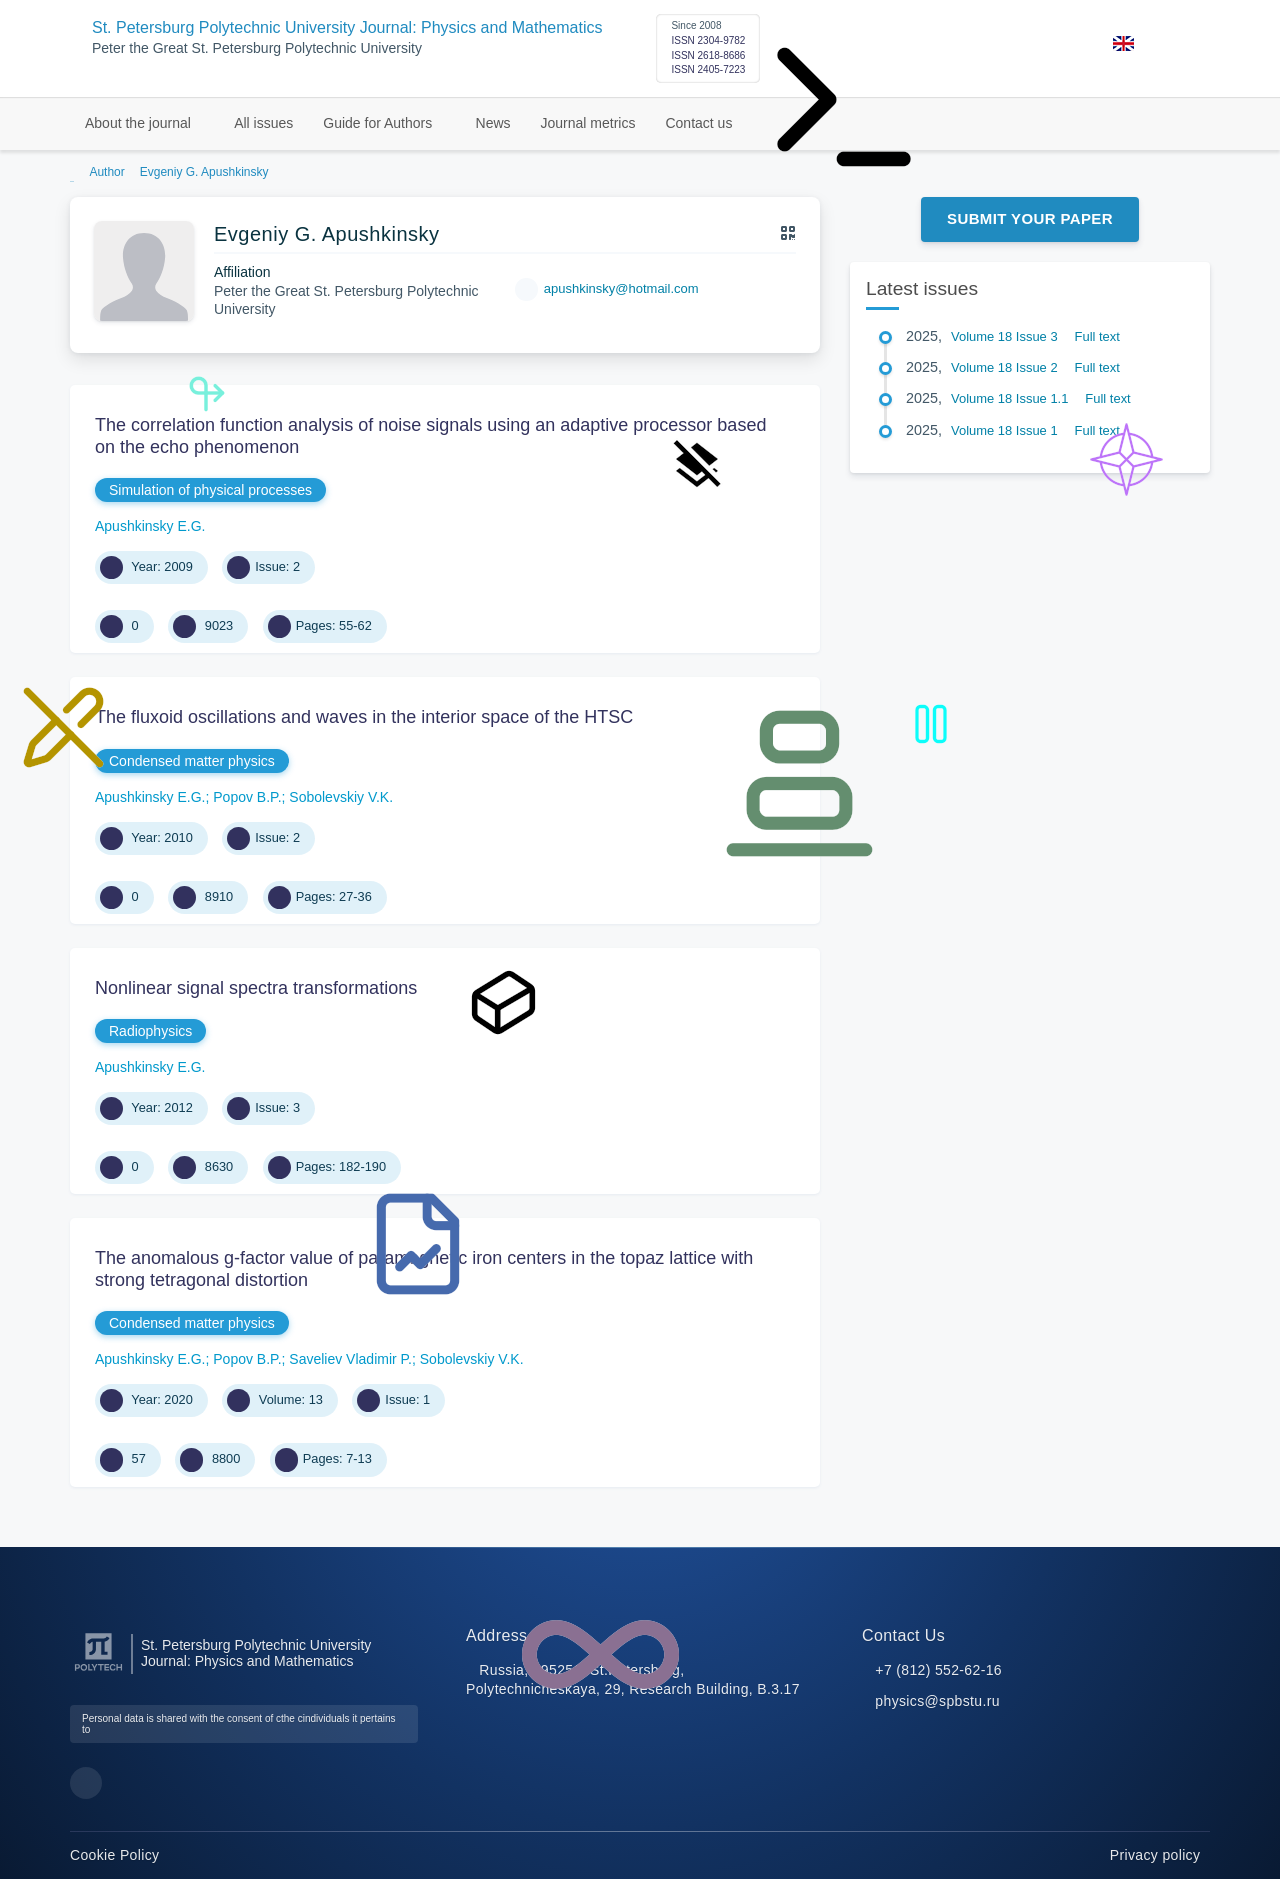  I want to click on clear all map layers, so click(697, 466).